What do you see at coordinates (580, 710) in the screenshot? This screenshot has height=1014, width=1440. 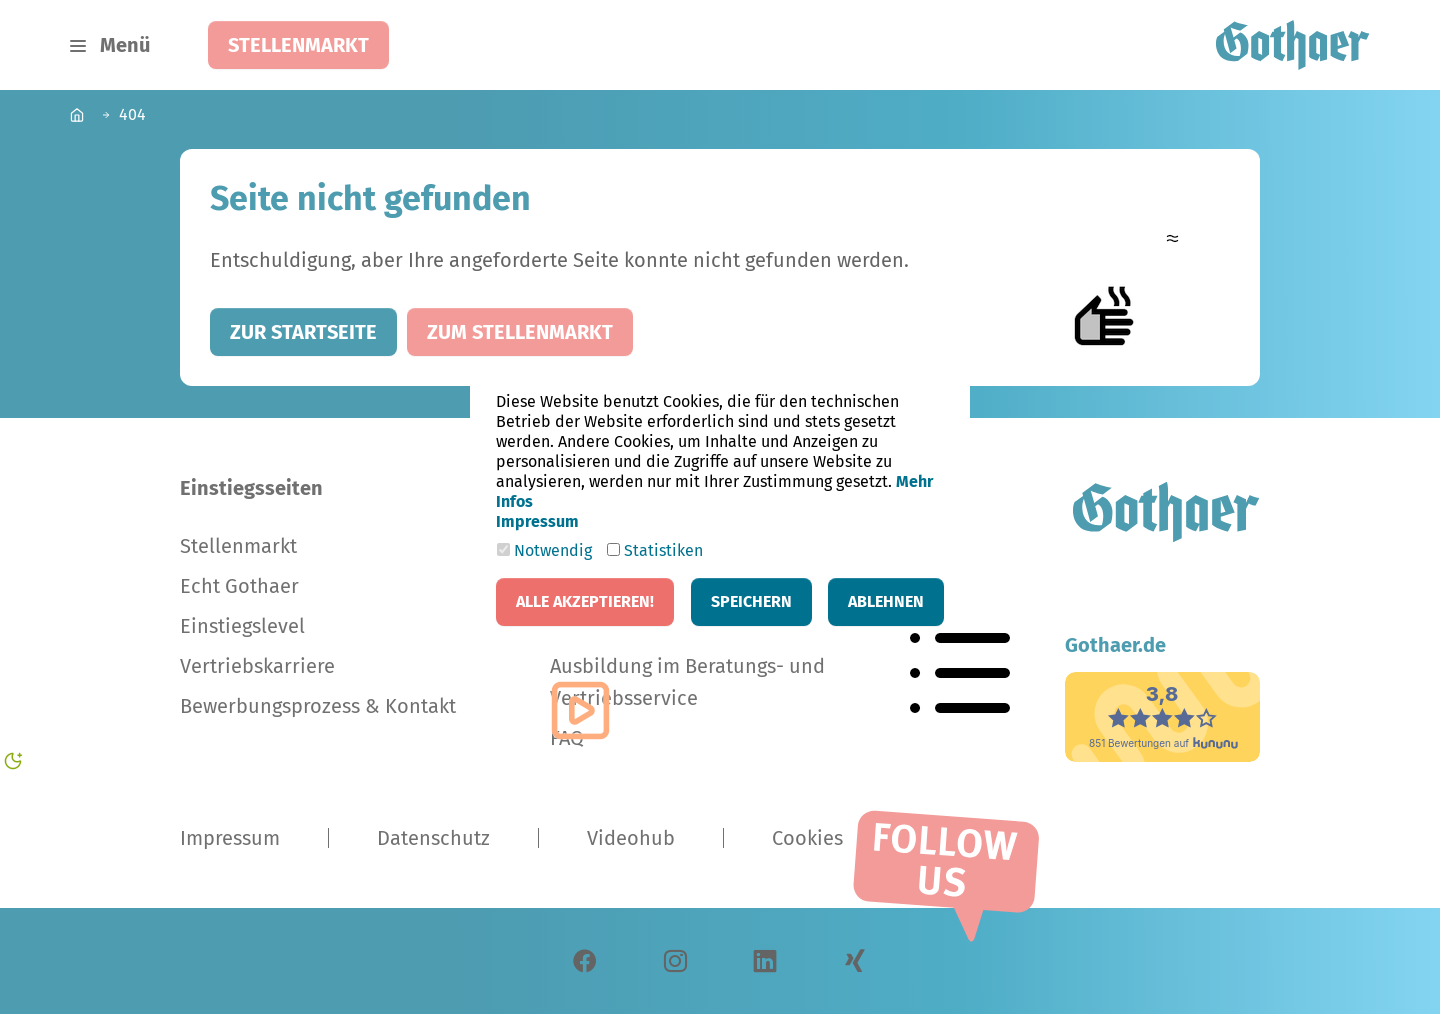 I see `play video or media content` at bounding box center [580, 710].